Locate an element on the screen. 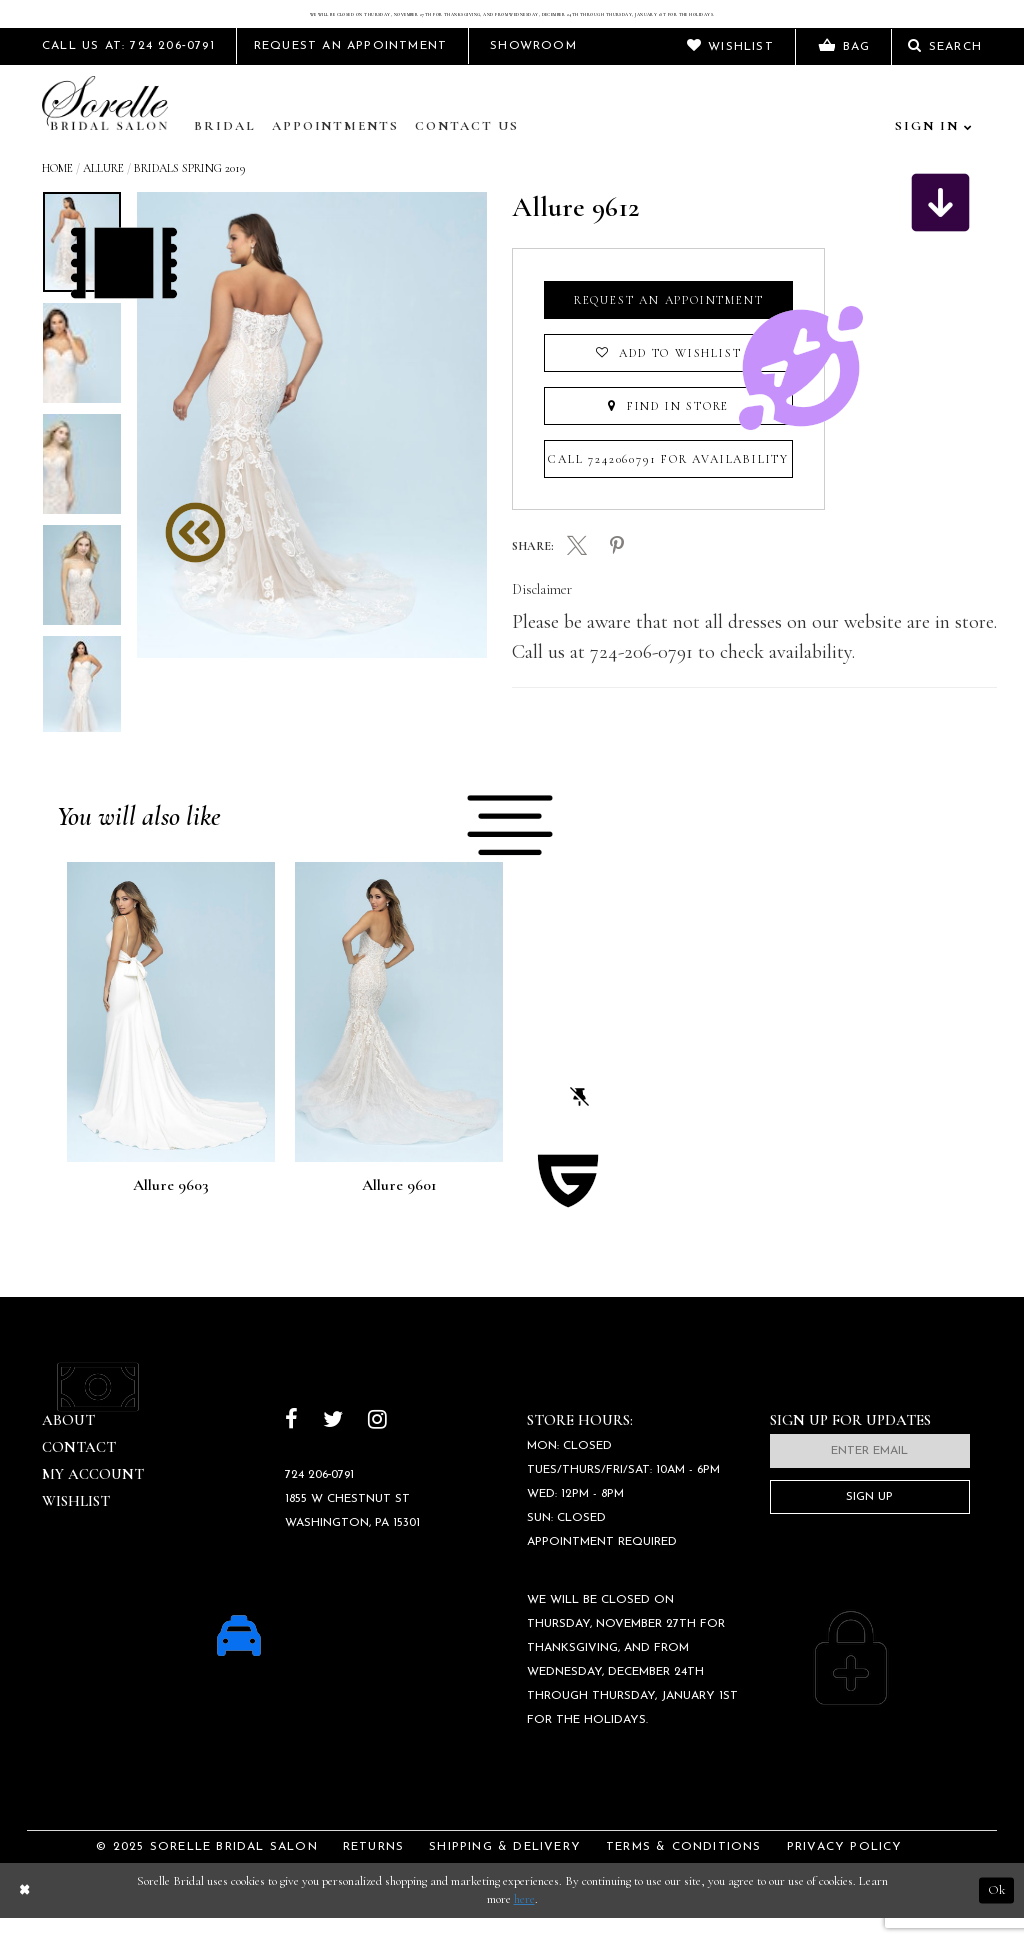  open the Guilded app is located at coordinates (568, 1181).